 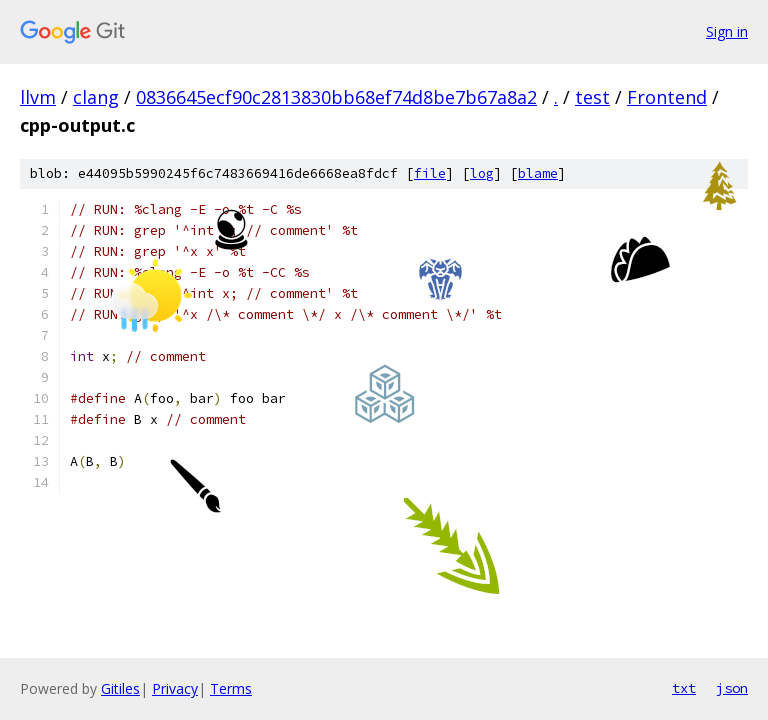 I want to click on access 3D modeling or building tools, so click(x=384, y=393).